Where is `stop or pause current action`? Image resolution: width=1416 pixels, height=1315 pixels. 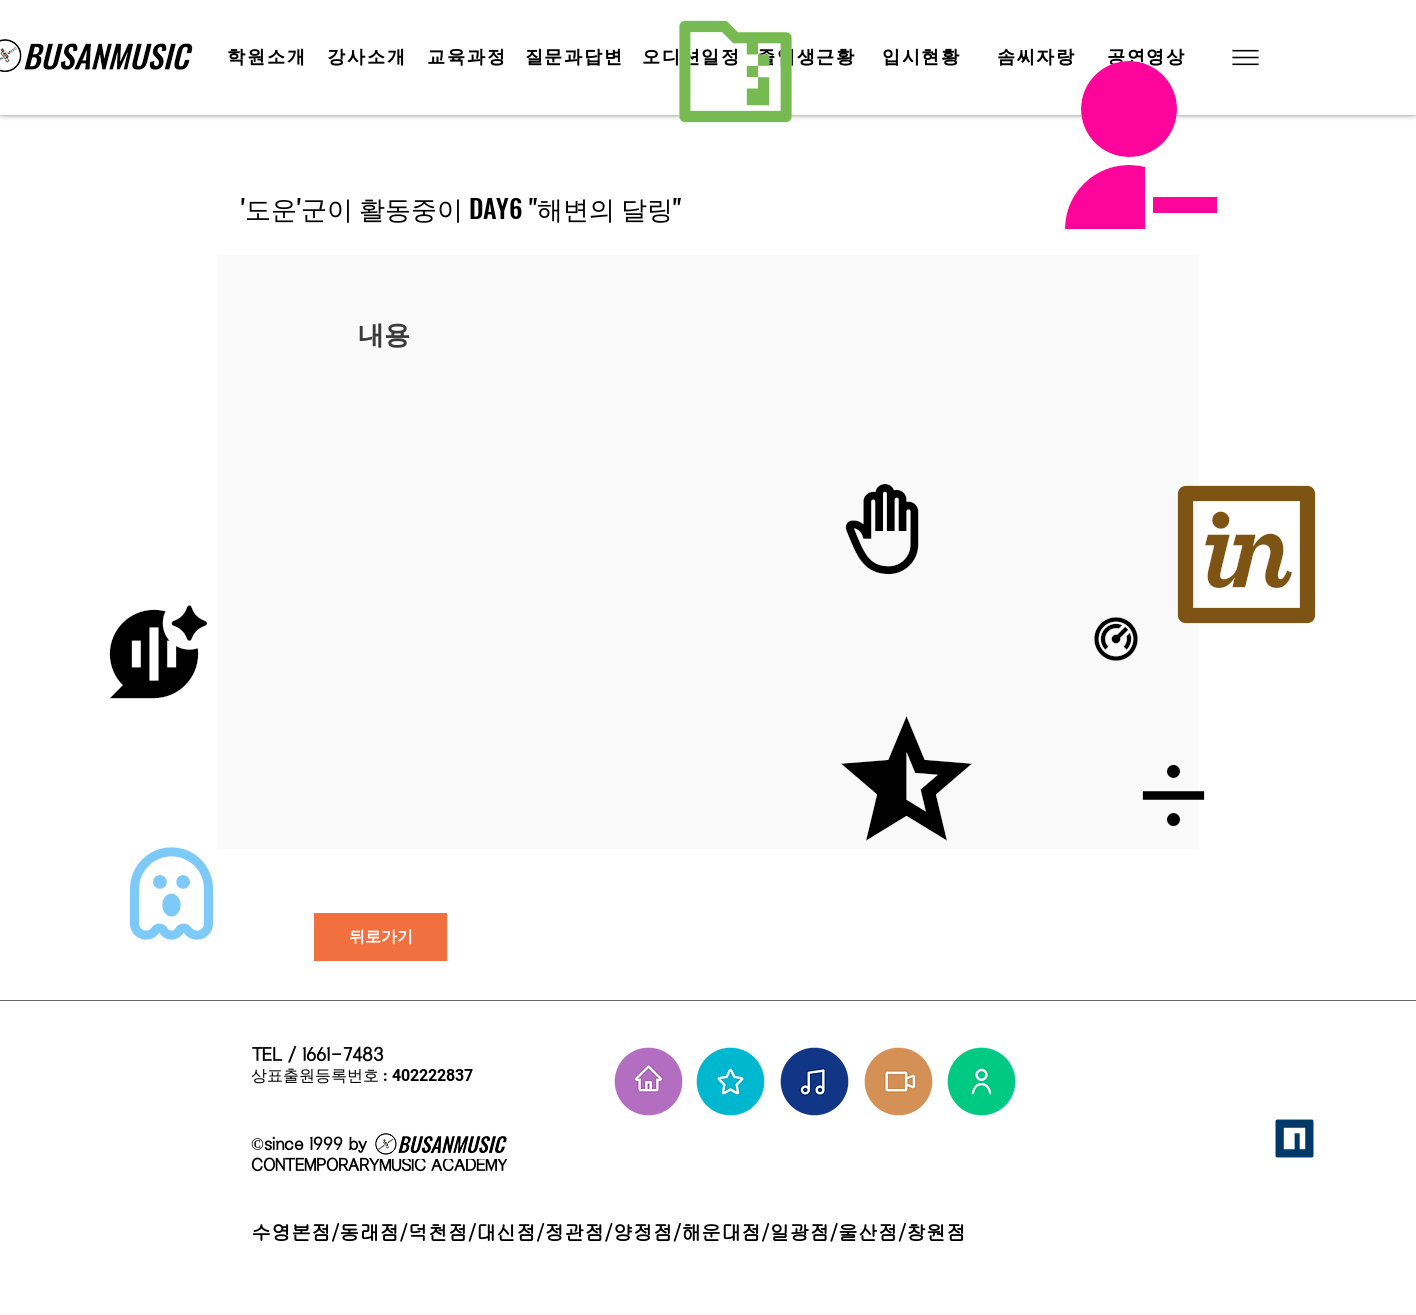 stop or pause current action is located at coordinates (883, 531).